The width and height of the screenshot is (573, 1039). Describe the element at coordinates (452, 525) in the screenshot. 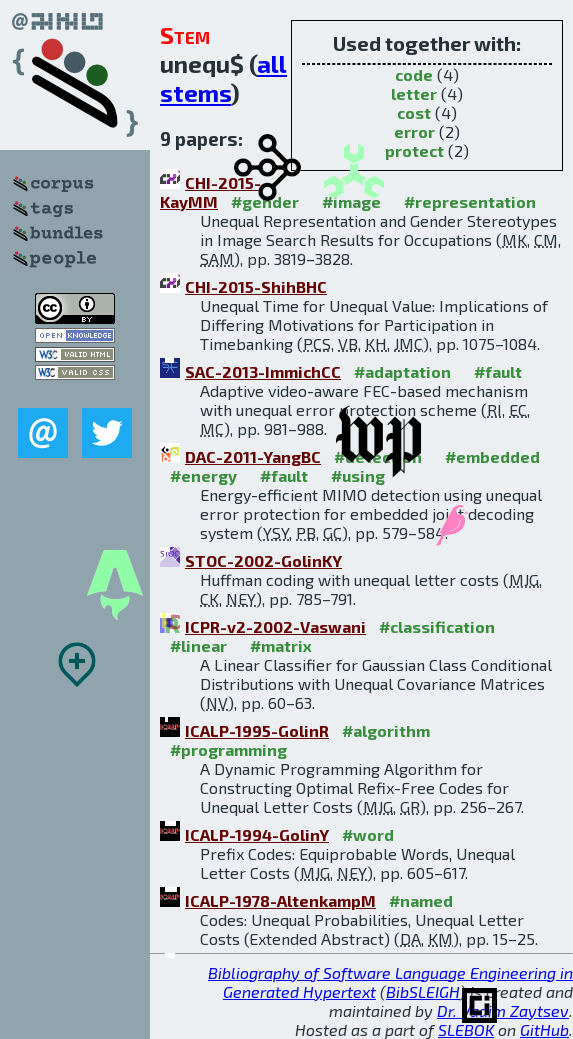

I see `wagtail CMS logo` at that location.